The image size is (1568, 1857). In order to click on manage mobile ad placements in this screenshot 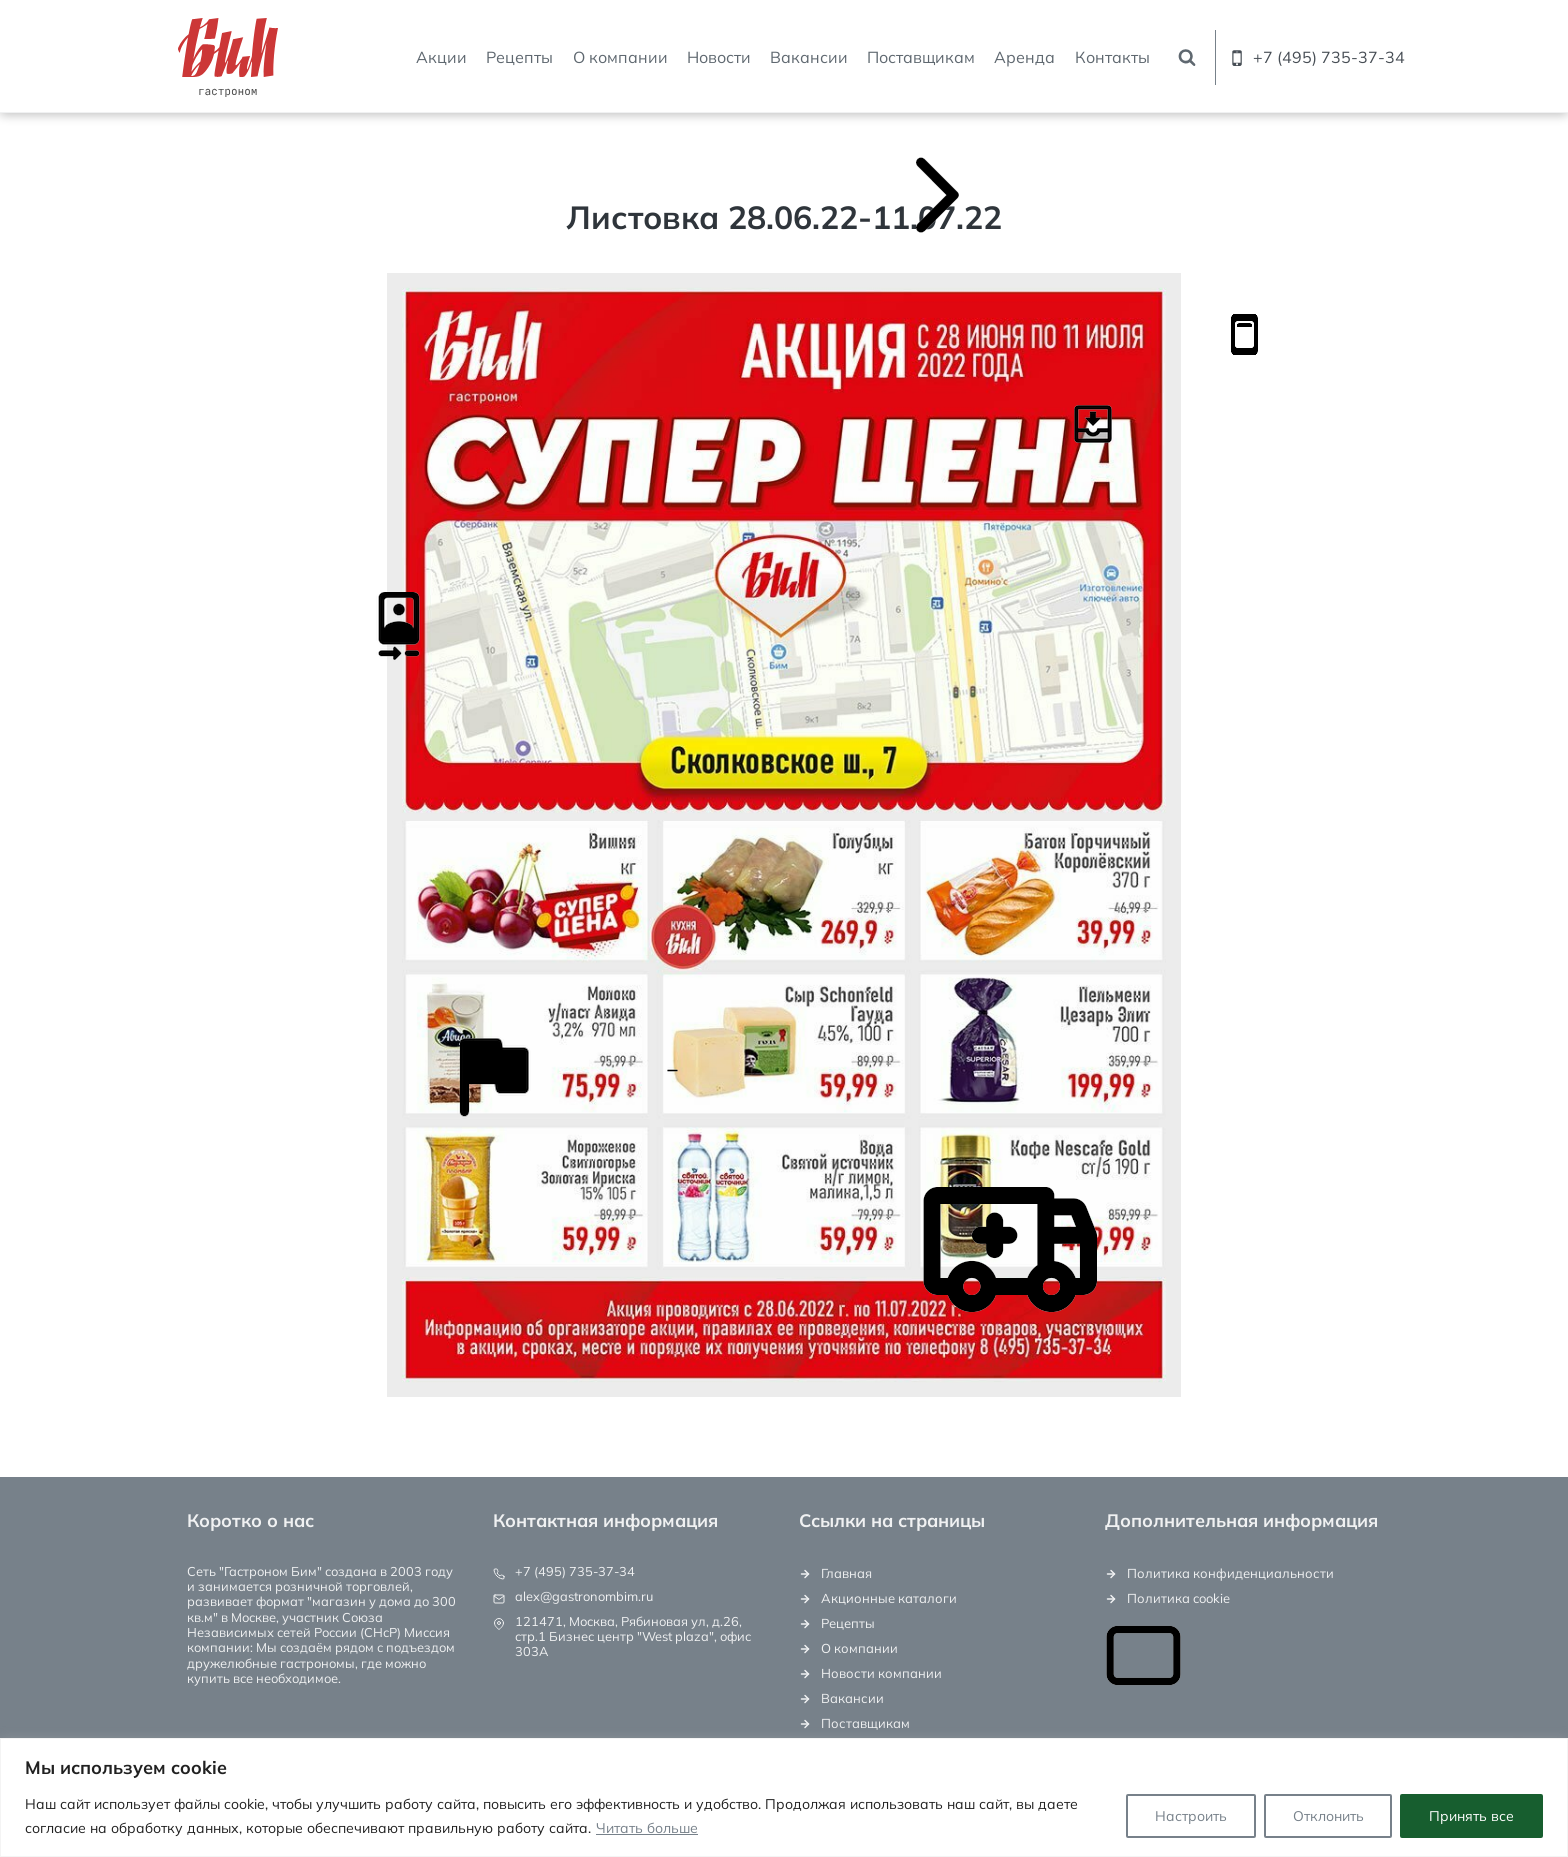, I will do `click(1244, 334)`.